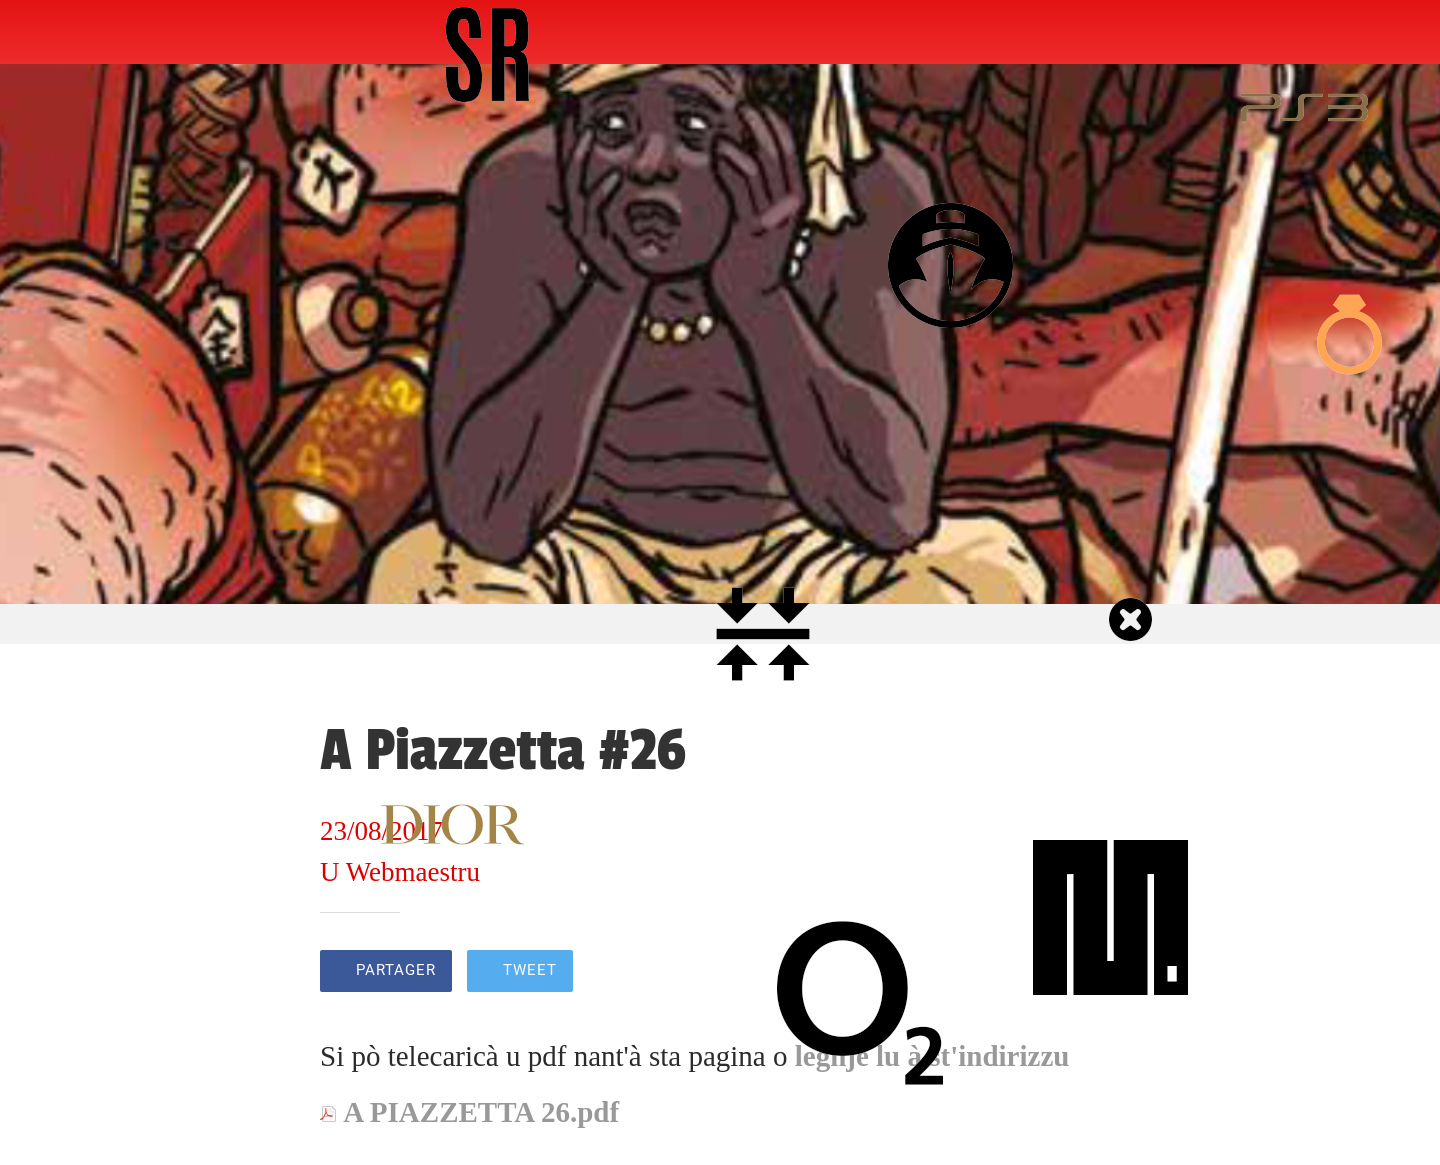 The height and width of the screenshot is (1165, 1440). Describe the element at coordinates (1110, 917) in the screenshot. I see `micropython programming language logo` at that location.